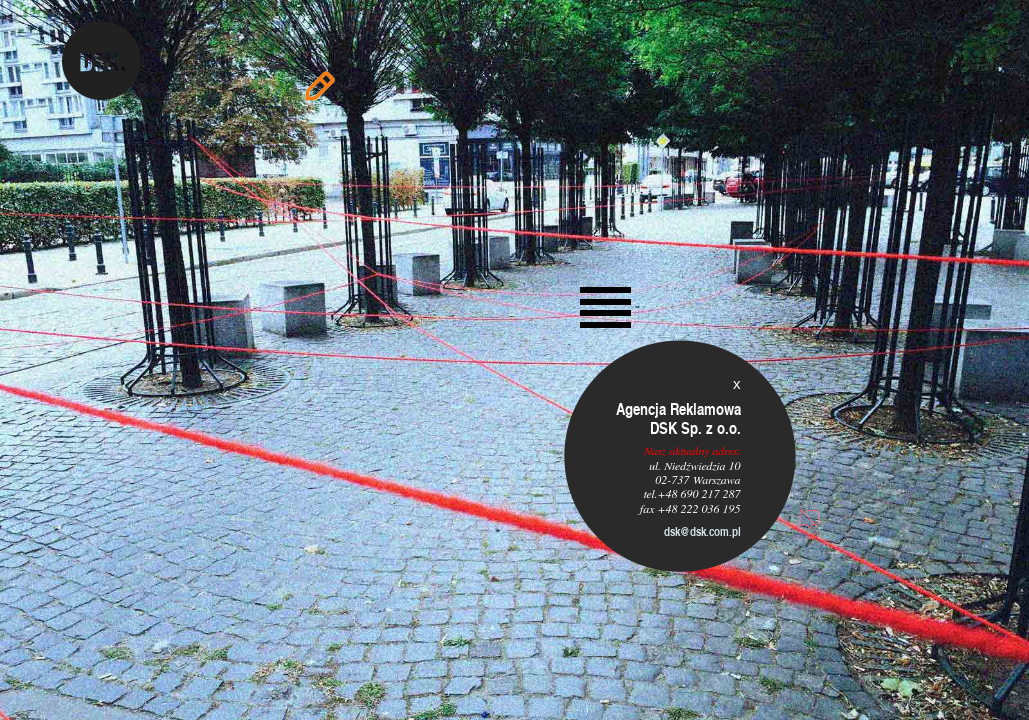 This screenshot has width=1029, height=720. Describe the element at coordinates (320, 86) in the screenshot. I see `edit content or settings` at that location.